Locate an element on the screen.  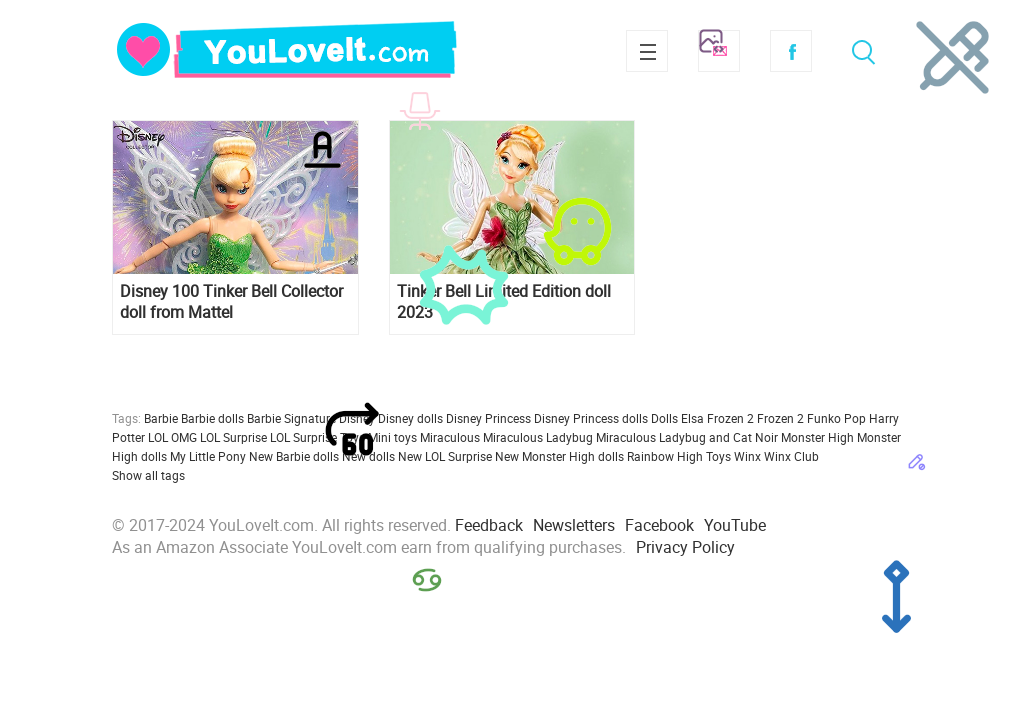
cancel editing mode is located at coordinates (916, 461).